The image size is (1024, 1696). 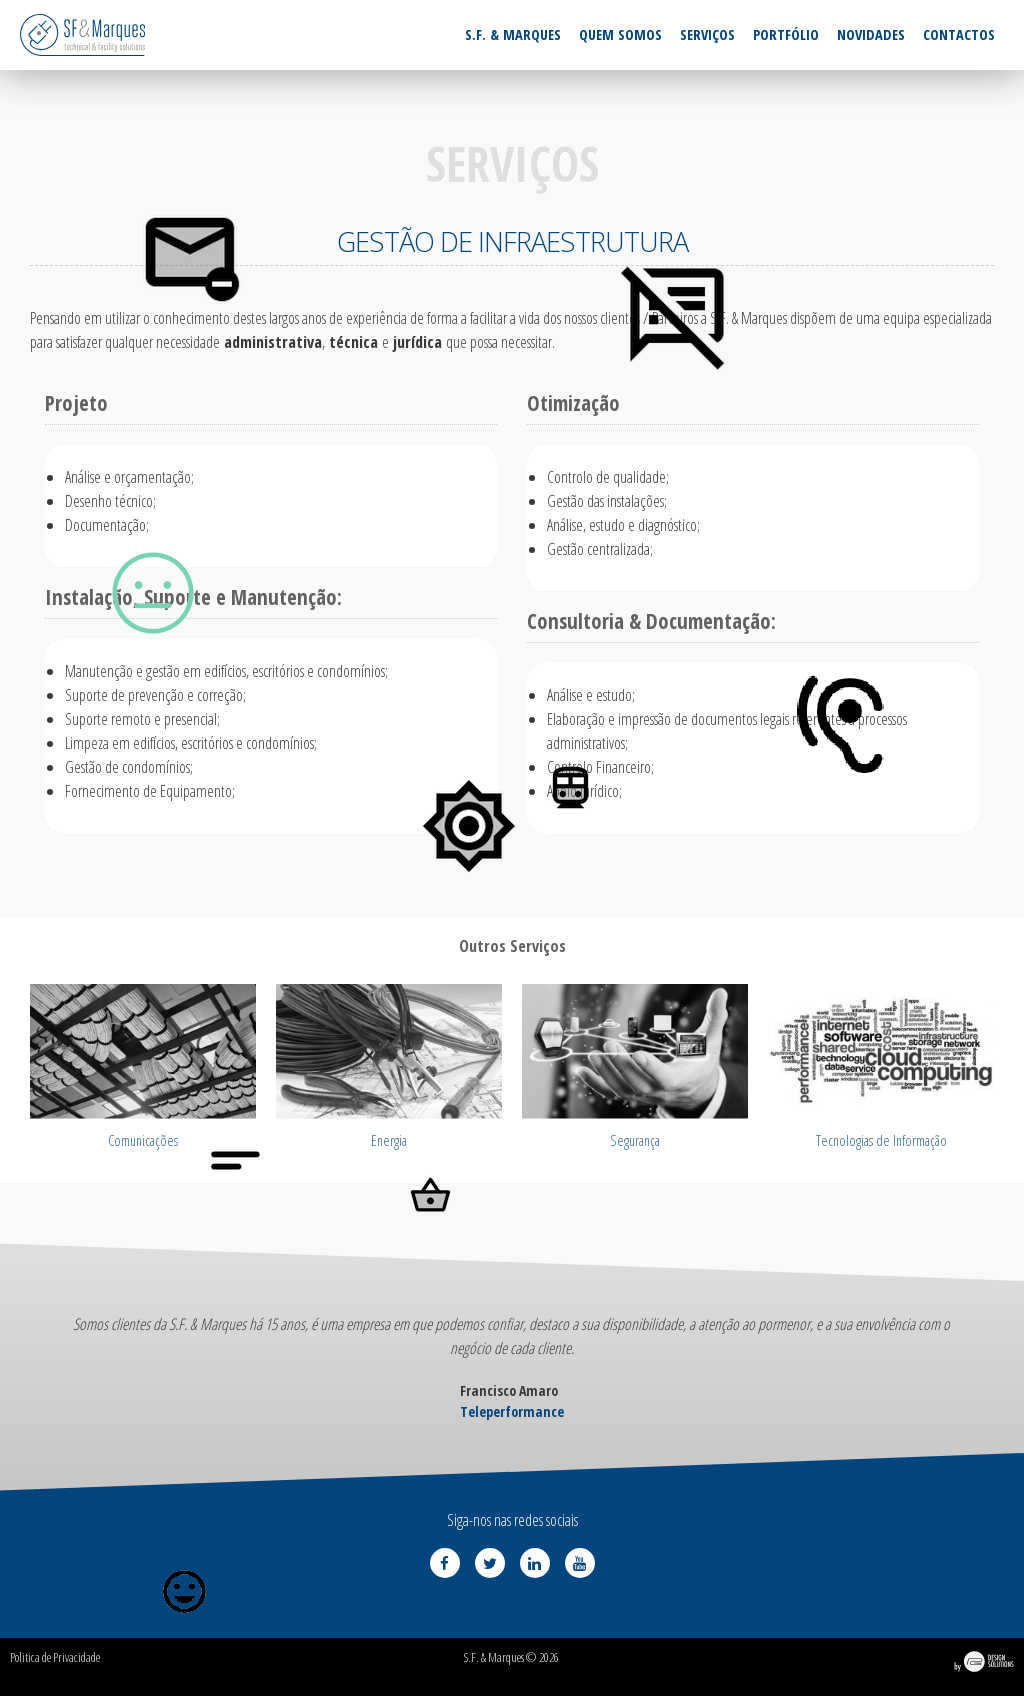 I want to click on rate experience as neutral or average, so click(x=153, y=593).